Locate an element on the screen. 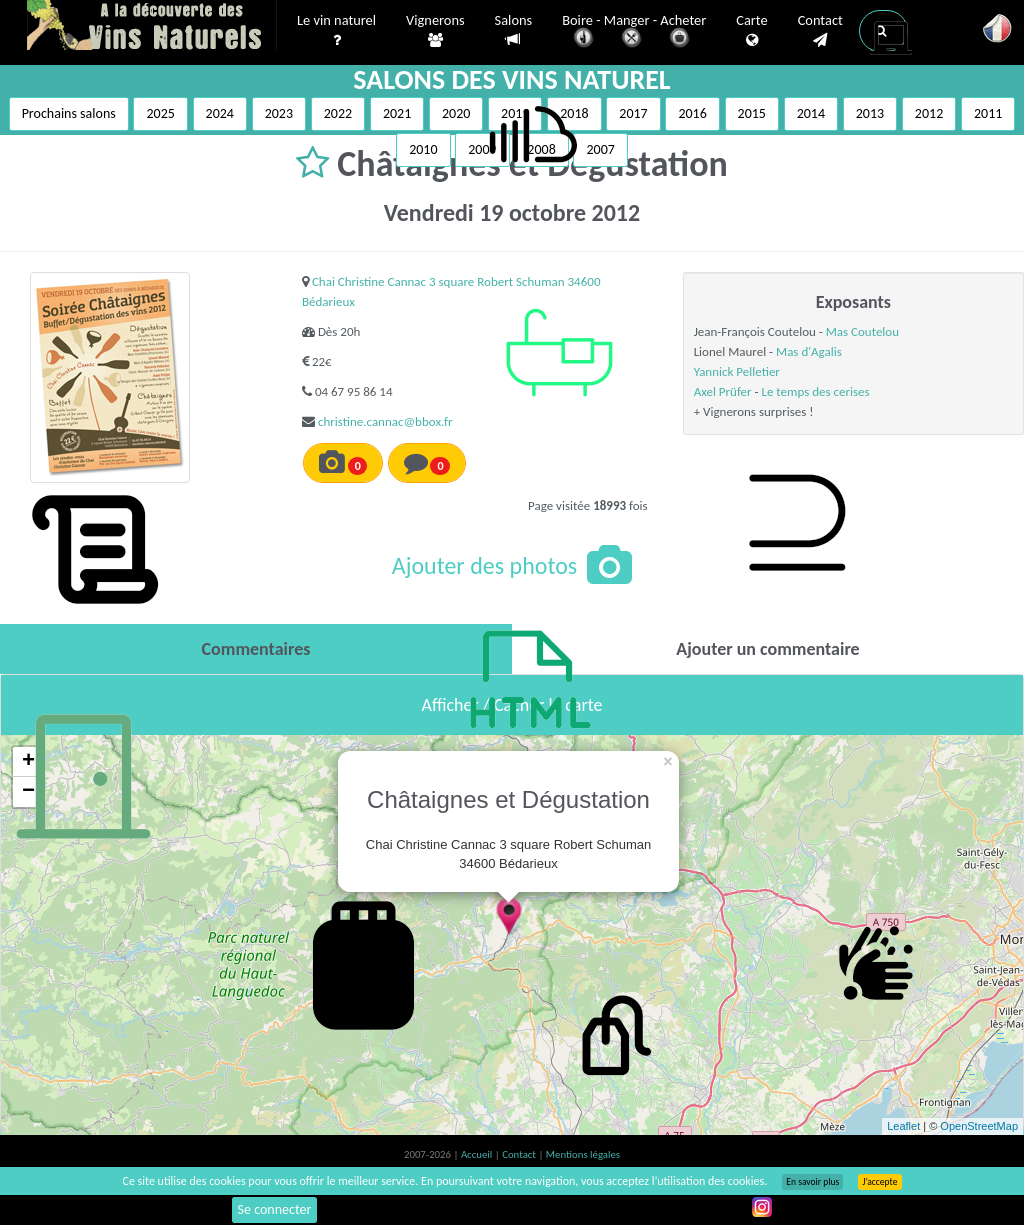 The image size is (1024, 1225). open soundcloud app is located at coordinates (532, 137).